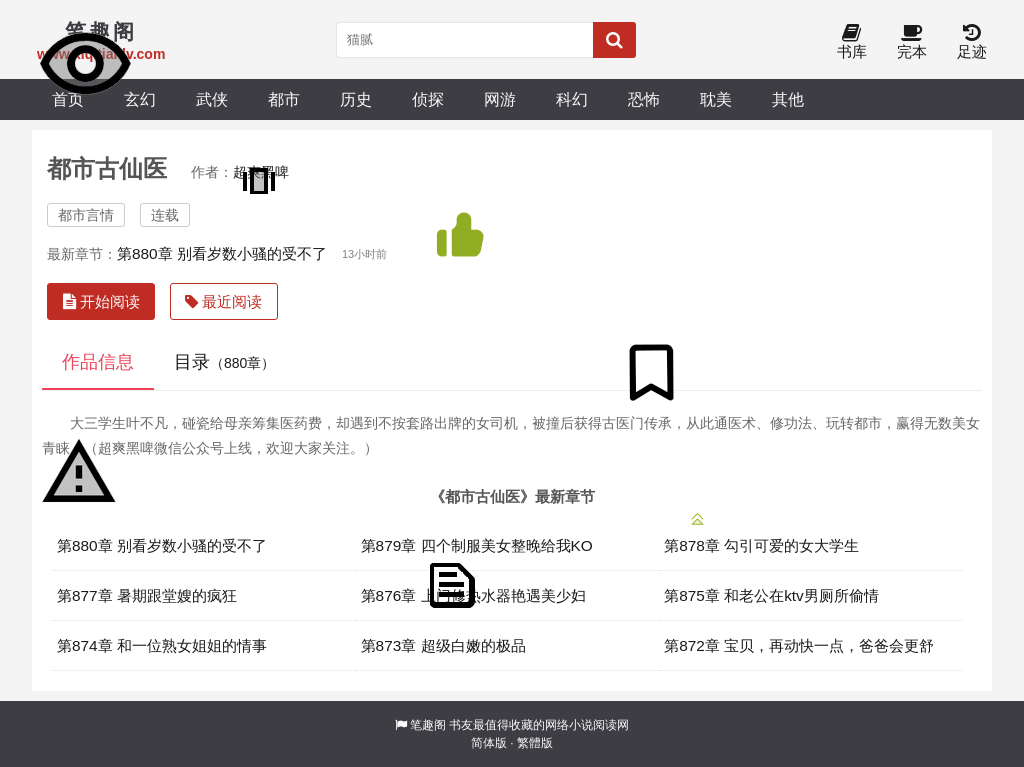  Describe the element at coordinates (85, 63) in the screenshot. I see `toggle password visibility` at that location.